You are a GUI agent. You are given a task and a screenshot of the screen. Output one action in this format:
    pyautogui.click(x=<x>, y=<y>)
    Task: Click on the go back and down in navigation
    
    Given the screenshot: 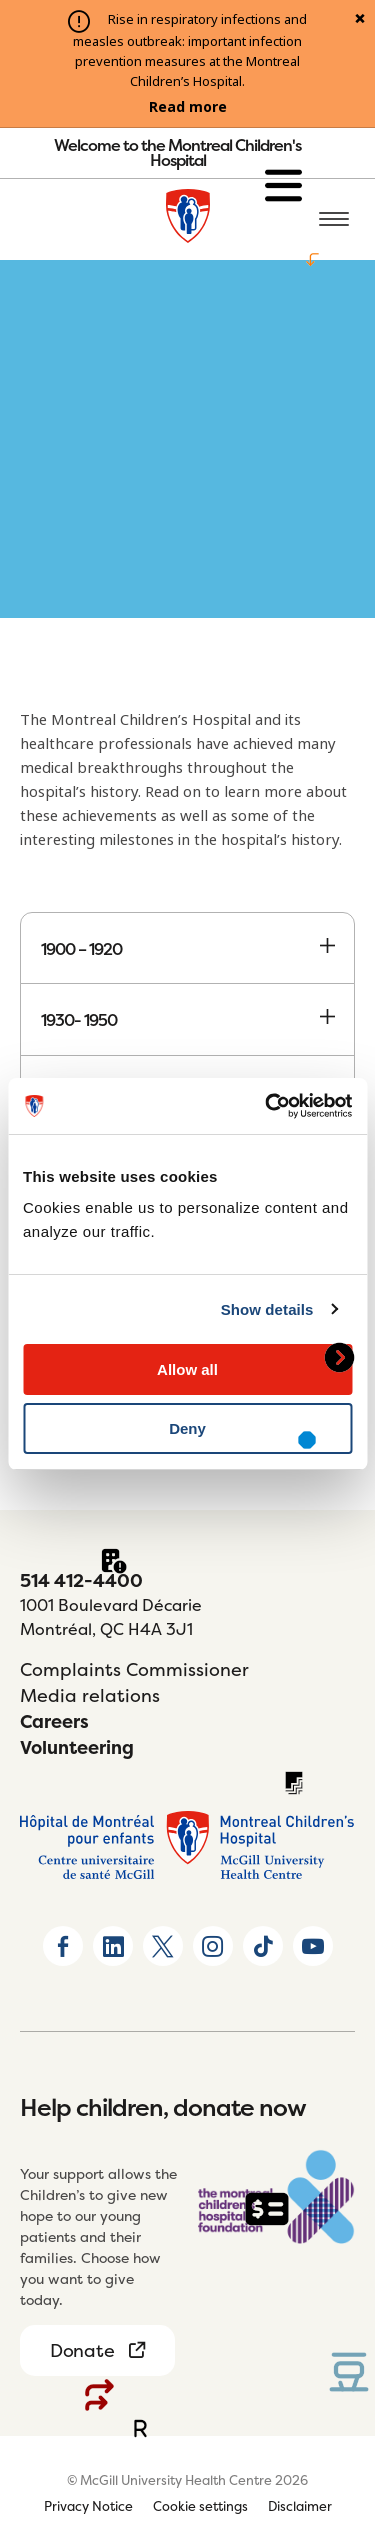 What is the action you would take?
    pyautogui.click(x=312, y=259)
    